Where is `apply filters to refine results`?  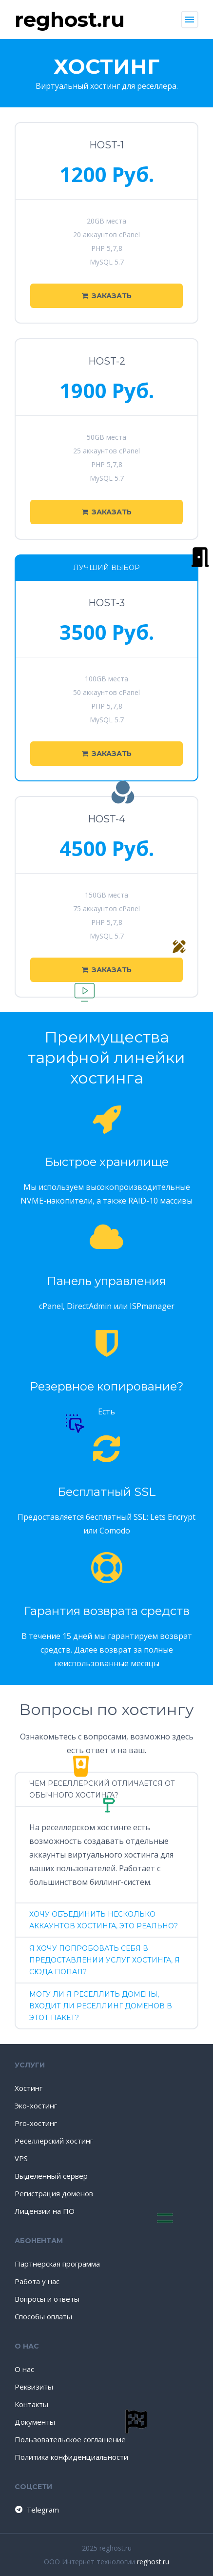 apply filters to refine results is located at coordinates (123, 792).